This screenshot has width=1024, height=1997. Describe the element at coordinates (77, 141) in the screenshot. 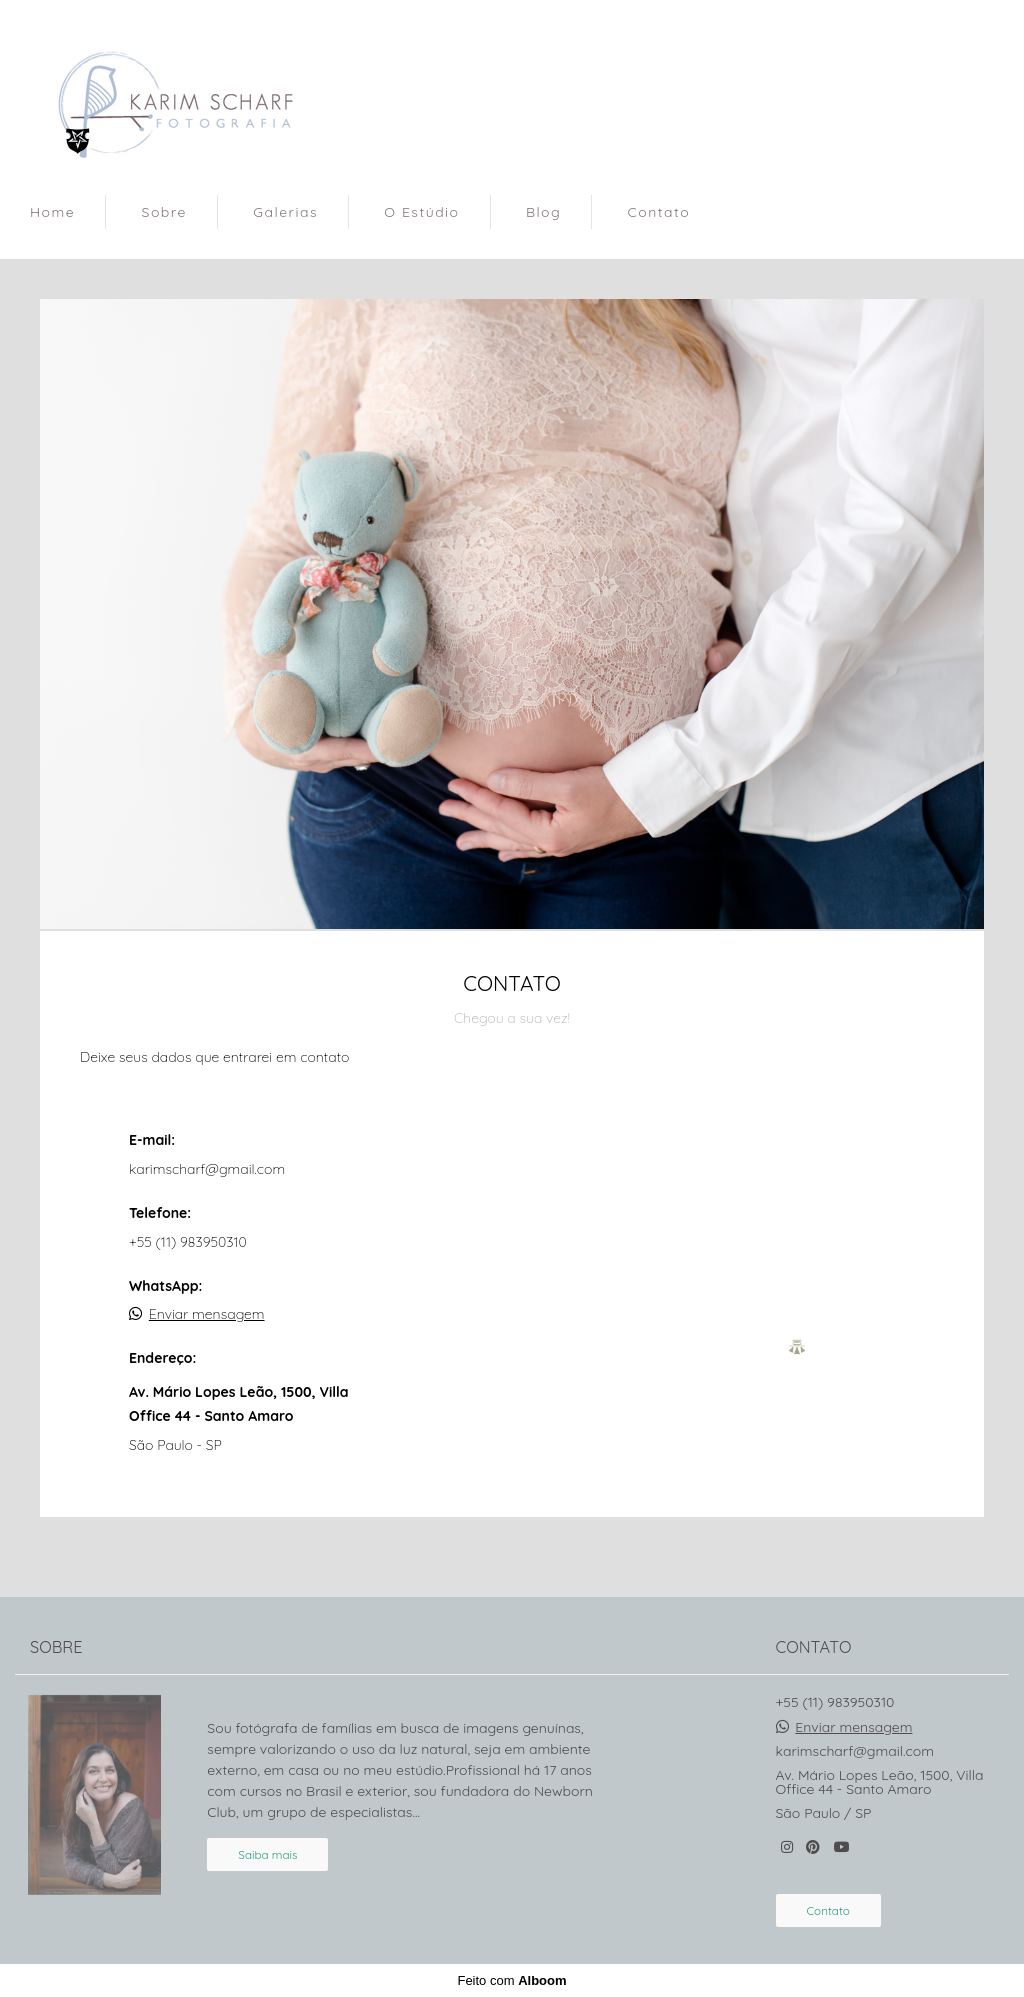

I see `activate magical defense or shield ability` at that location.